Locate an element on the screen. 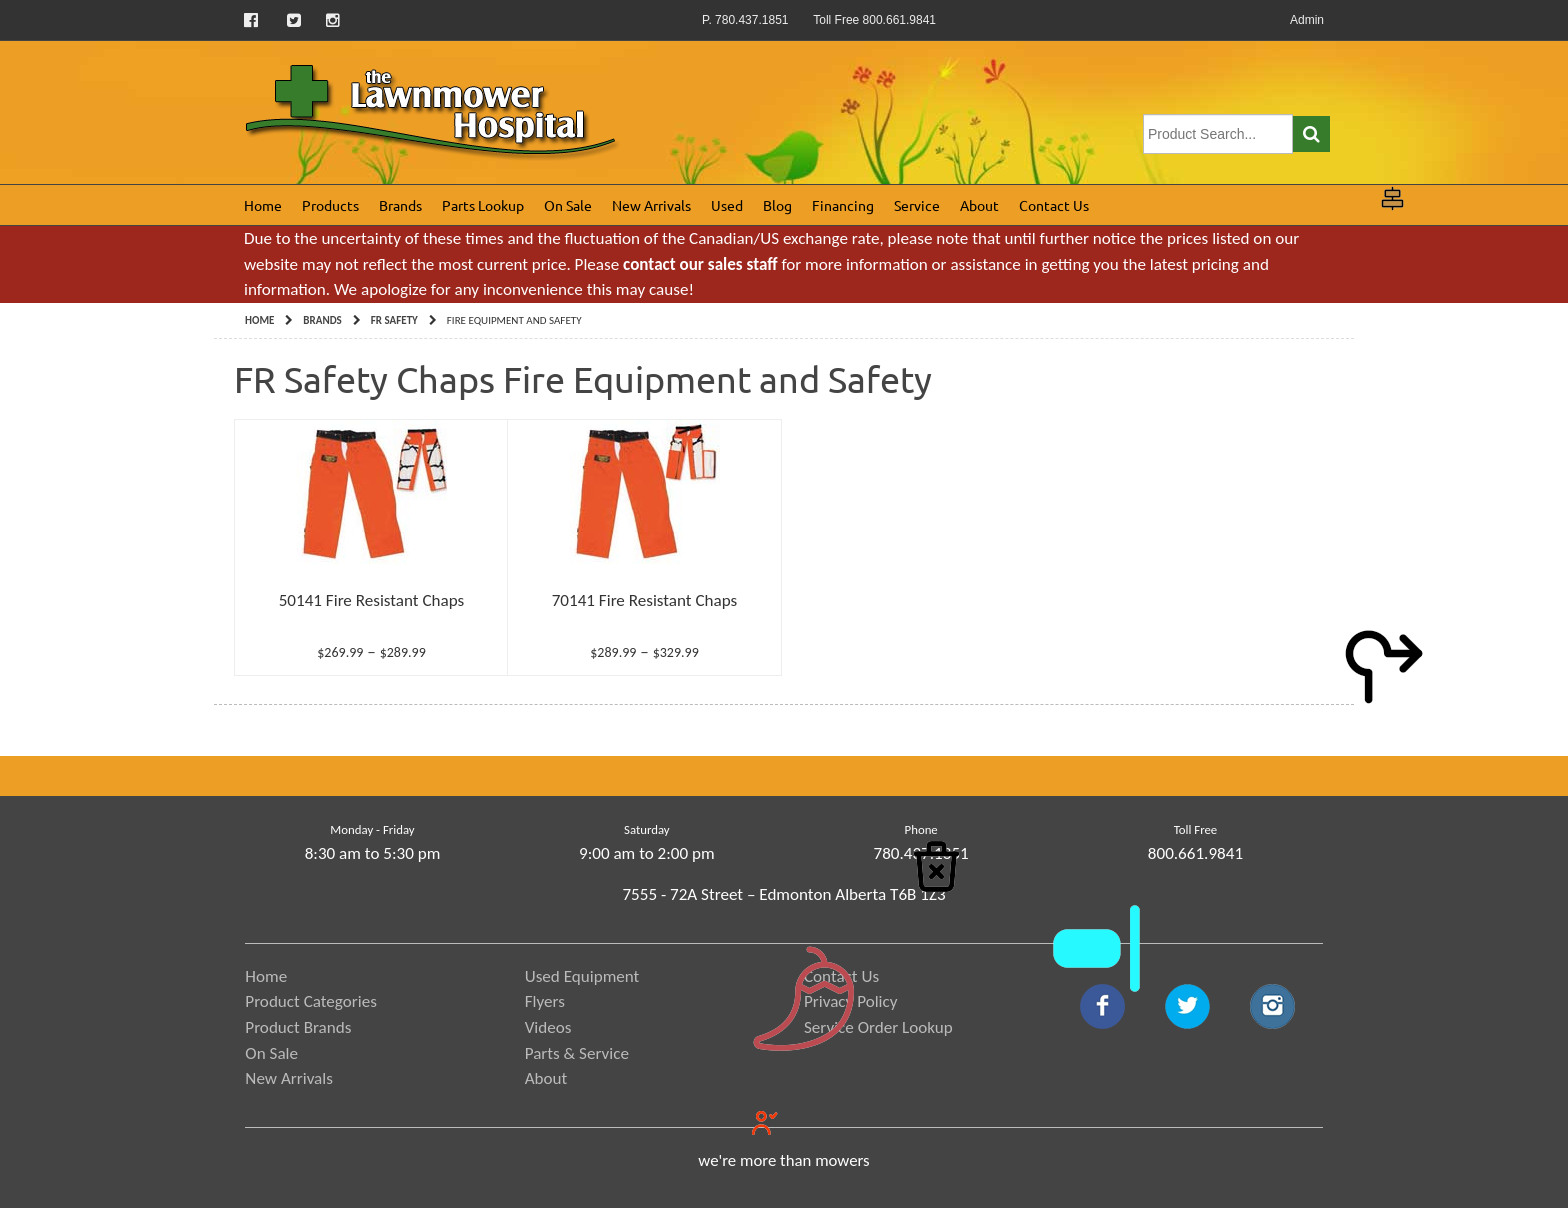  permanently delete an item is located at coordinates (936, 866).